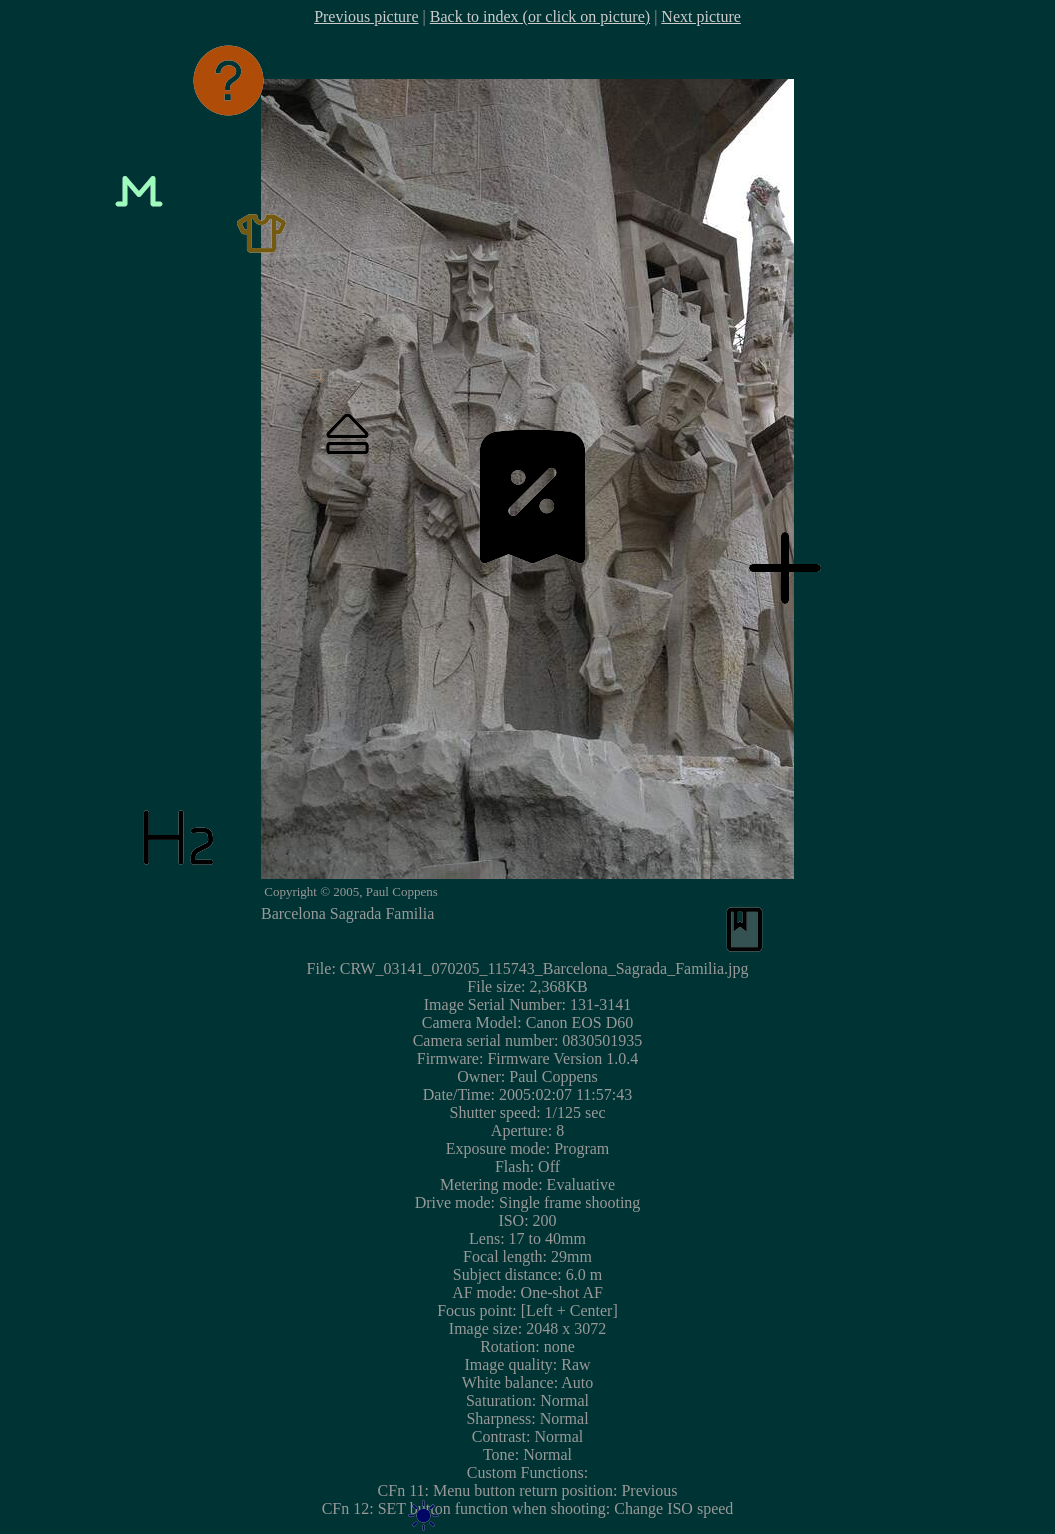  What do you see at coordinates (785, 568) in the screenshot?
I see `add a new item` at bounding box center [785, 568].